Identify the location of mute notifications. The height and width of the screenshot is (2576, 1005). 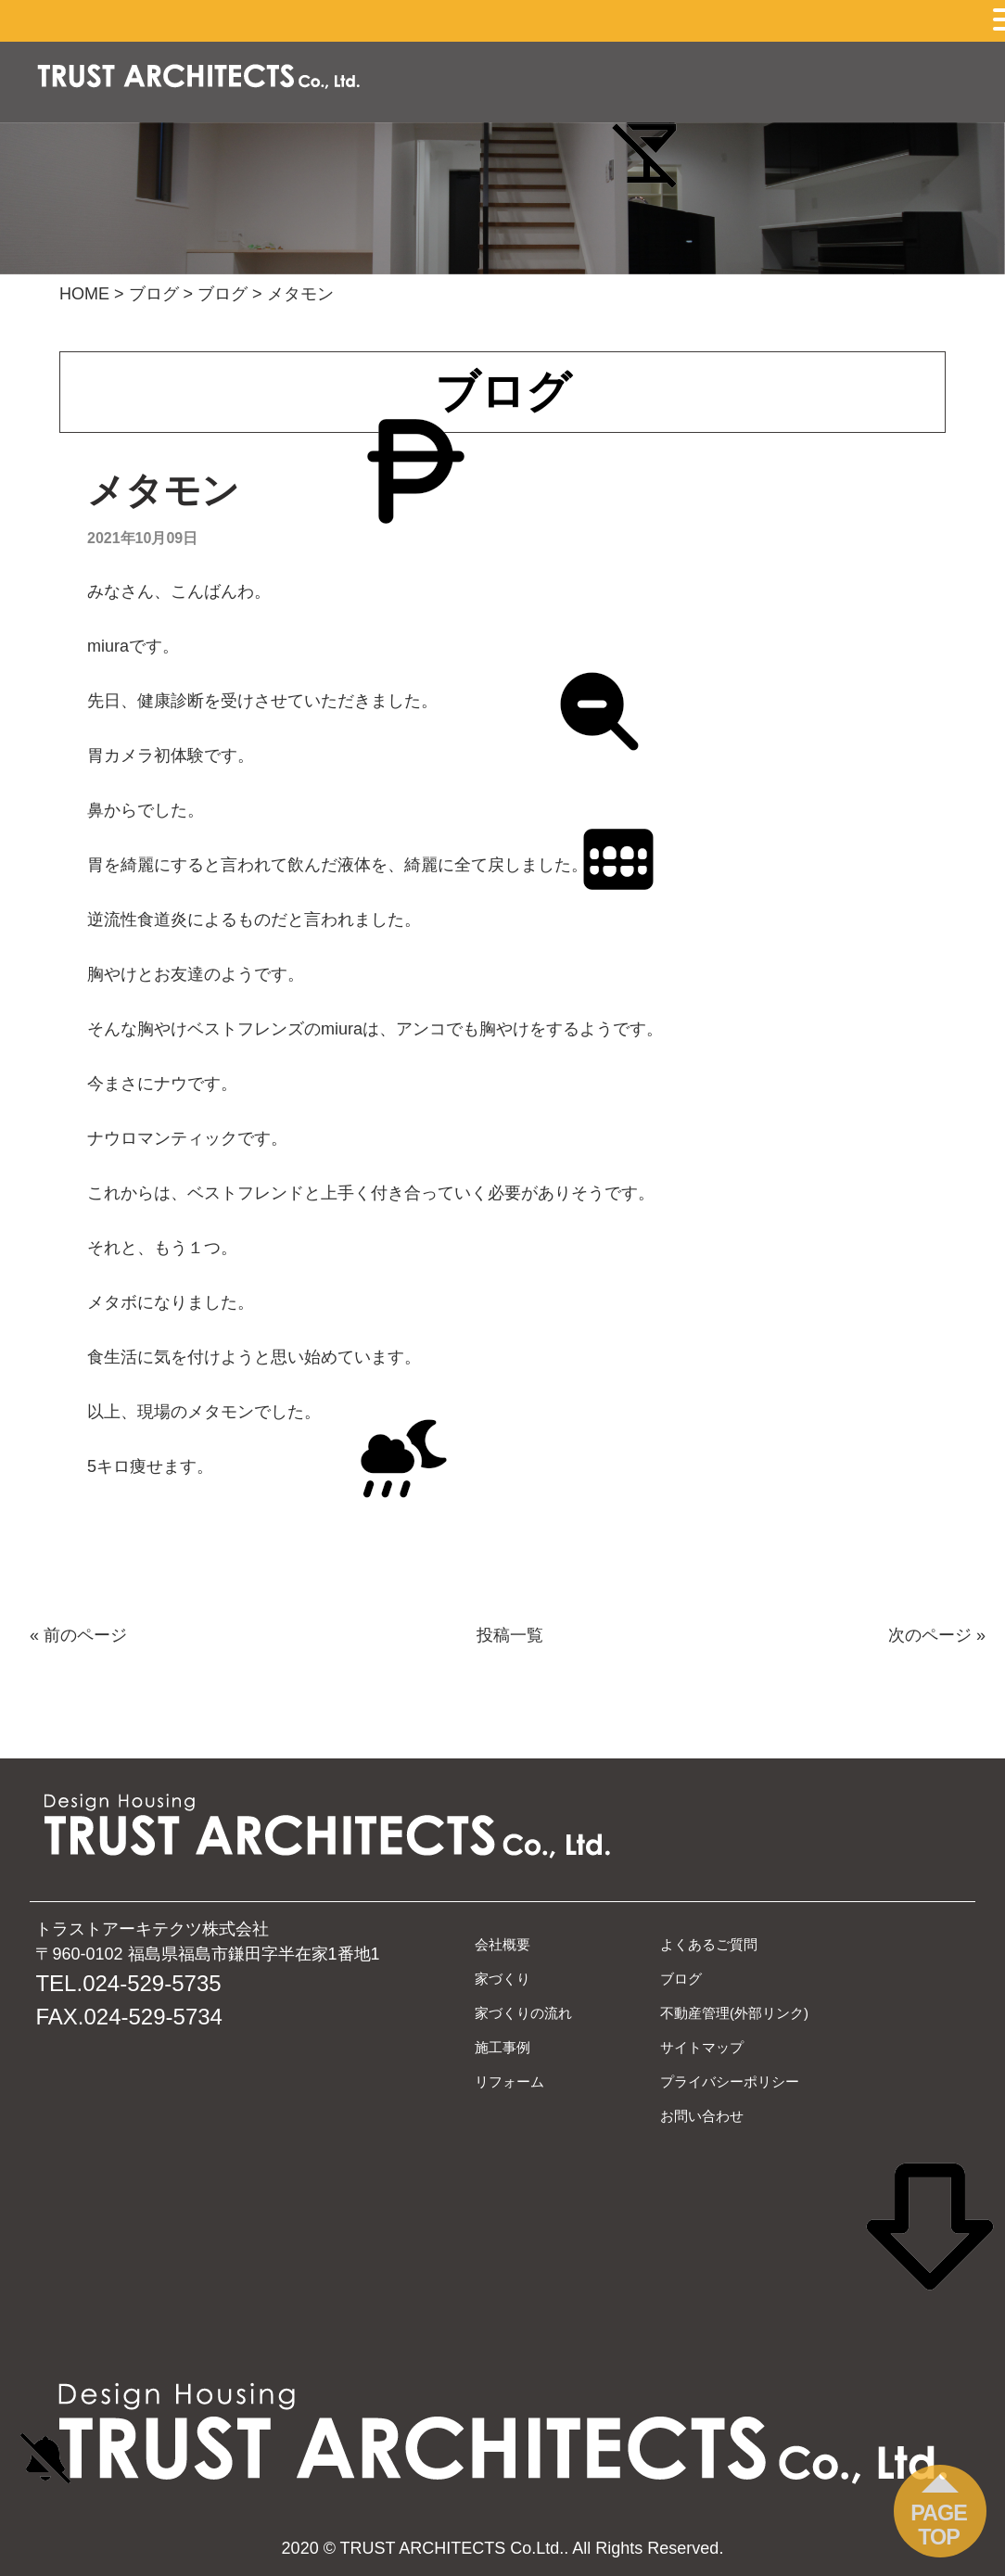
(45, 2458).